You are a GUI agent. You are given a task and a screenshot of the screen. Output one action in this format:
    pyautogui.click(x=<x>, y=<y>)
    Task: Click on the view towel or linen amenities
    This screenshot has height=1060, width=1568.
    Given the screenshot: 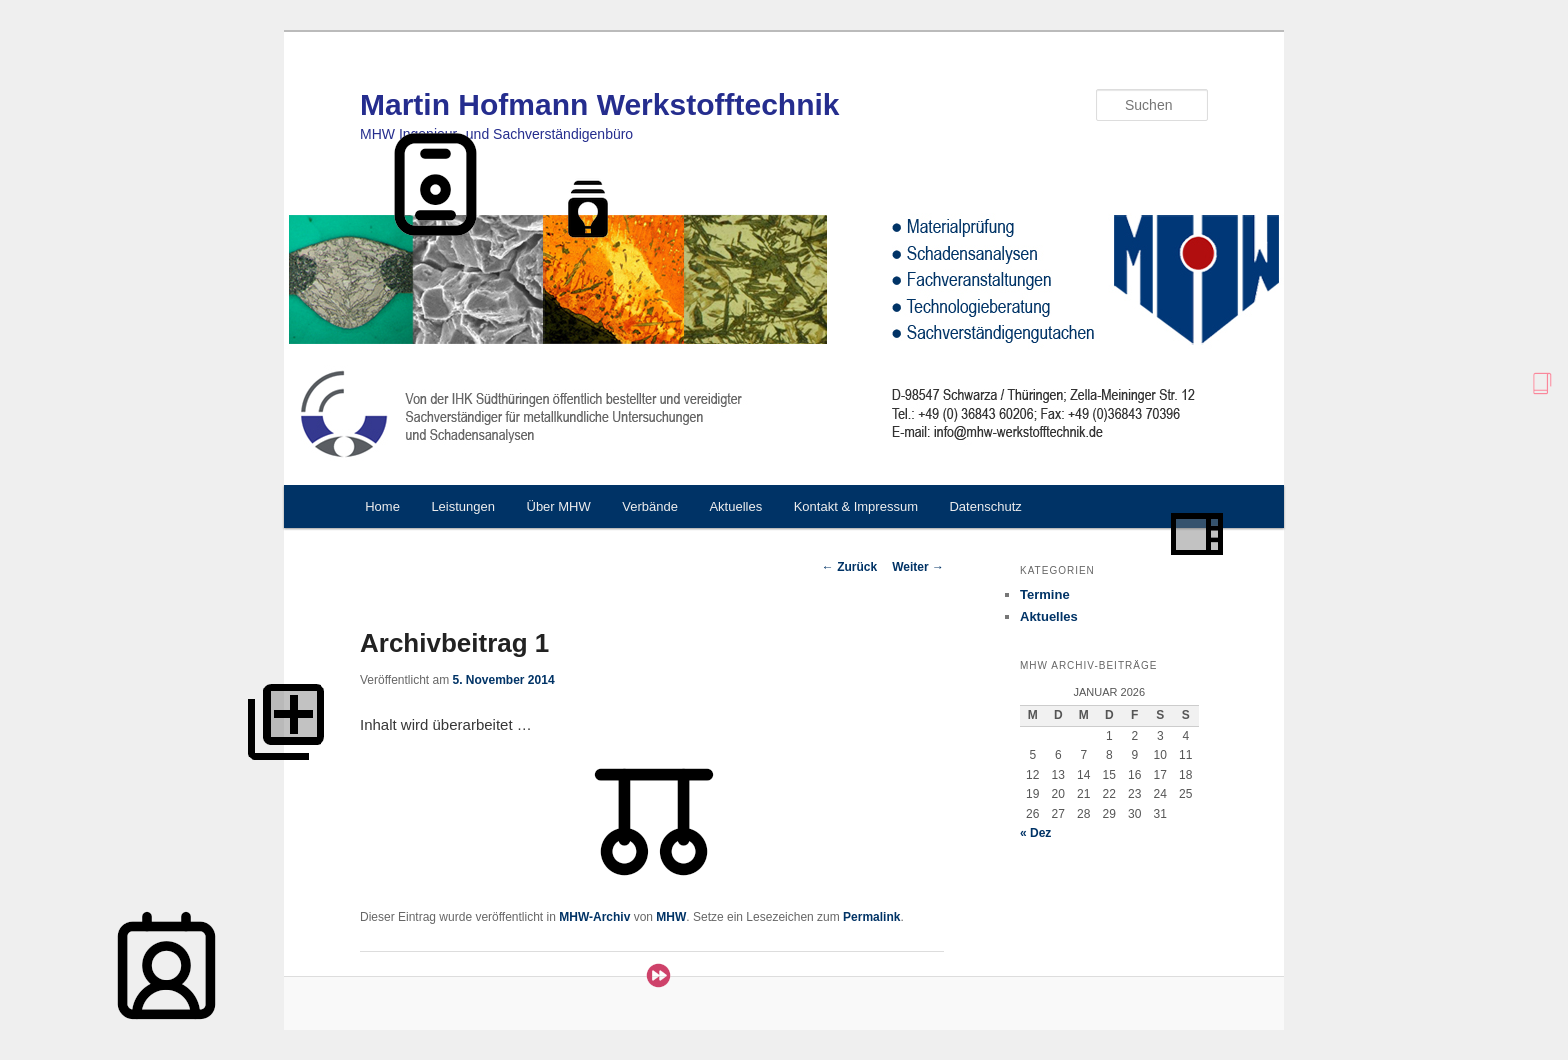 What is the action you would take?
    pyautogui.click(x=1541, y=383)
    